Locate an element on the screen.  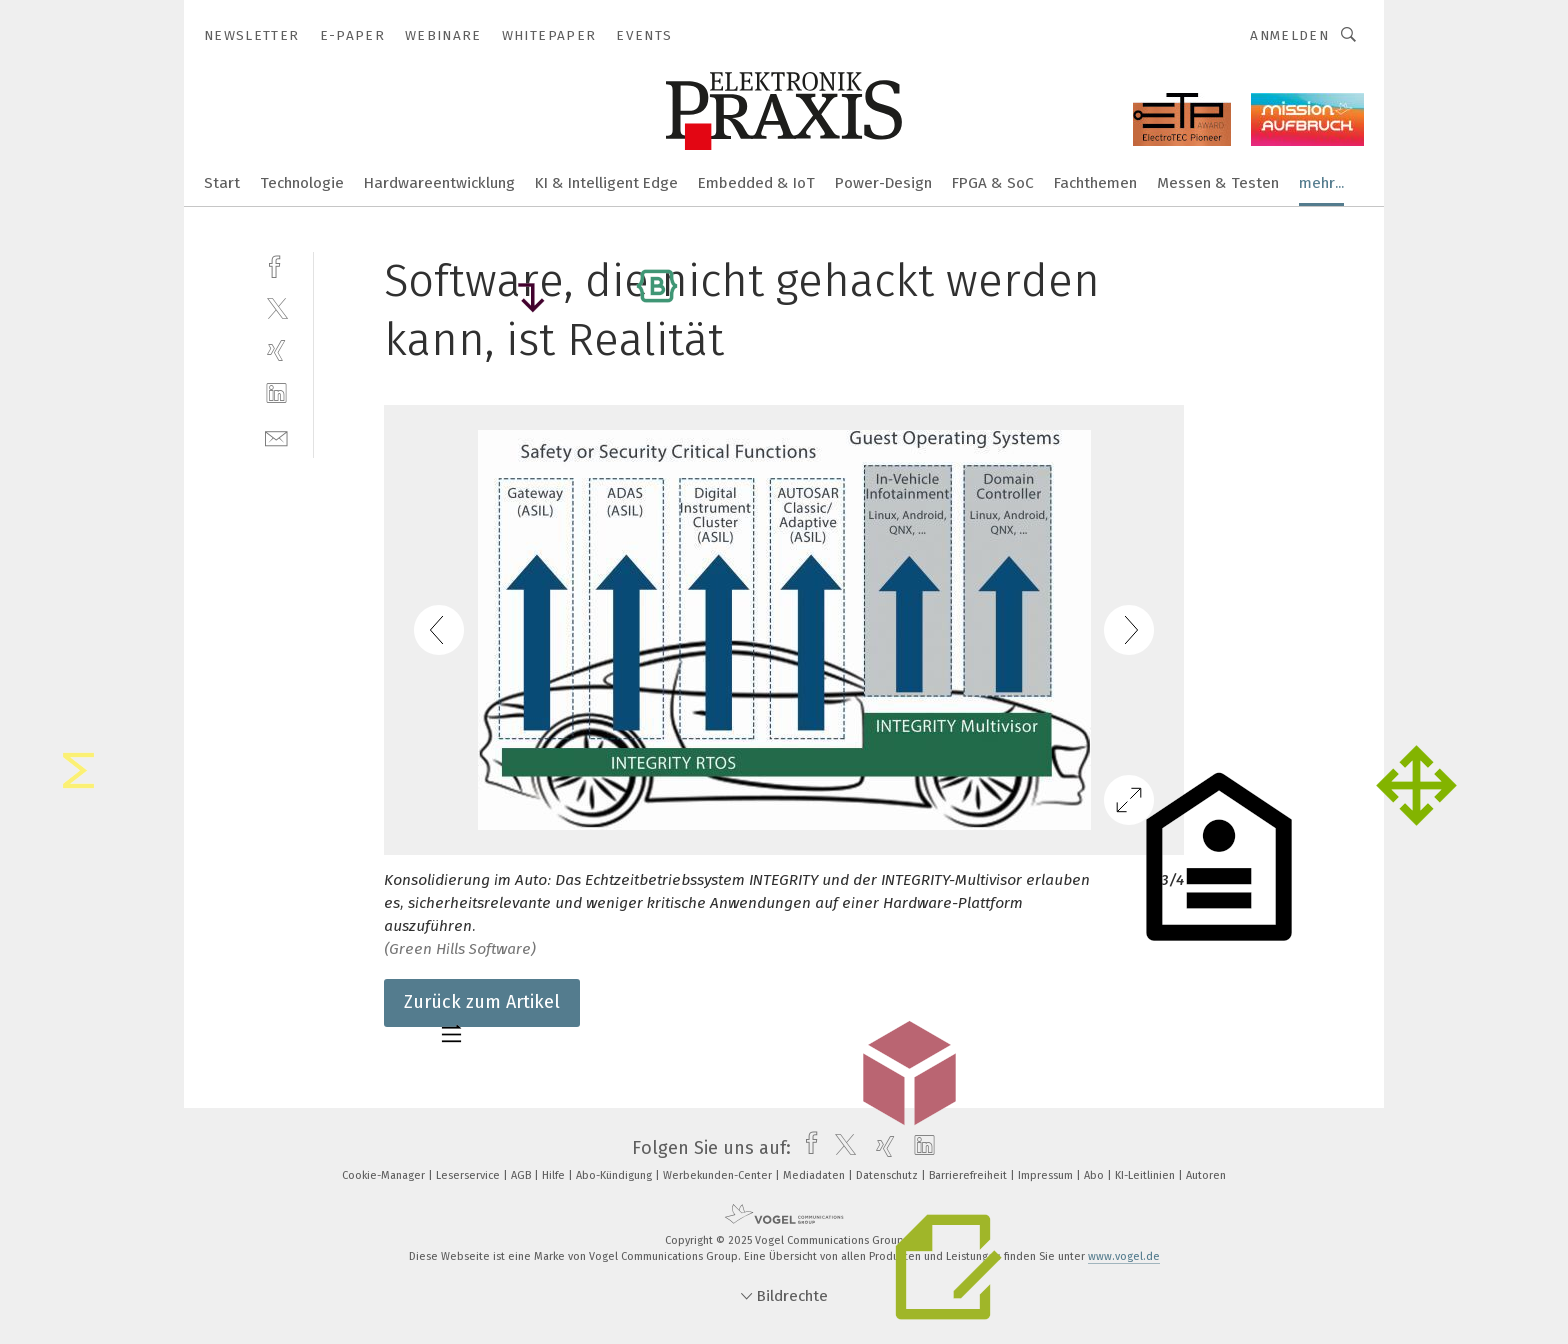
access 3d modeling or rendering tools is located at coordinates (909, 1074).